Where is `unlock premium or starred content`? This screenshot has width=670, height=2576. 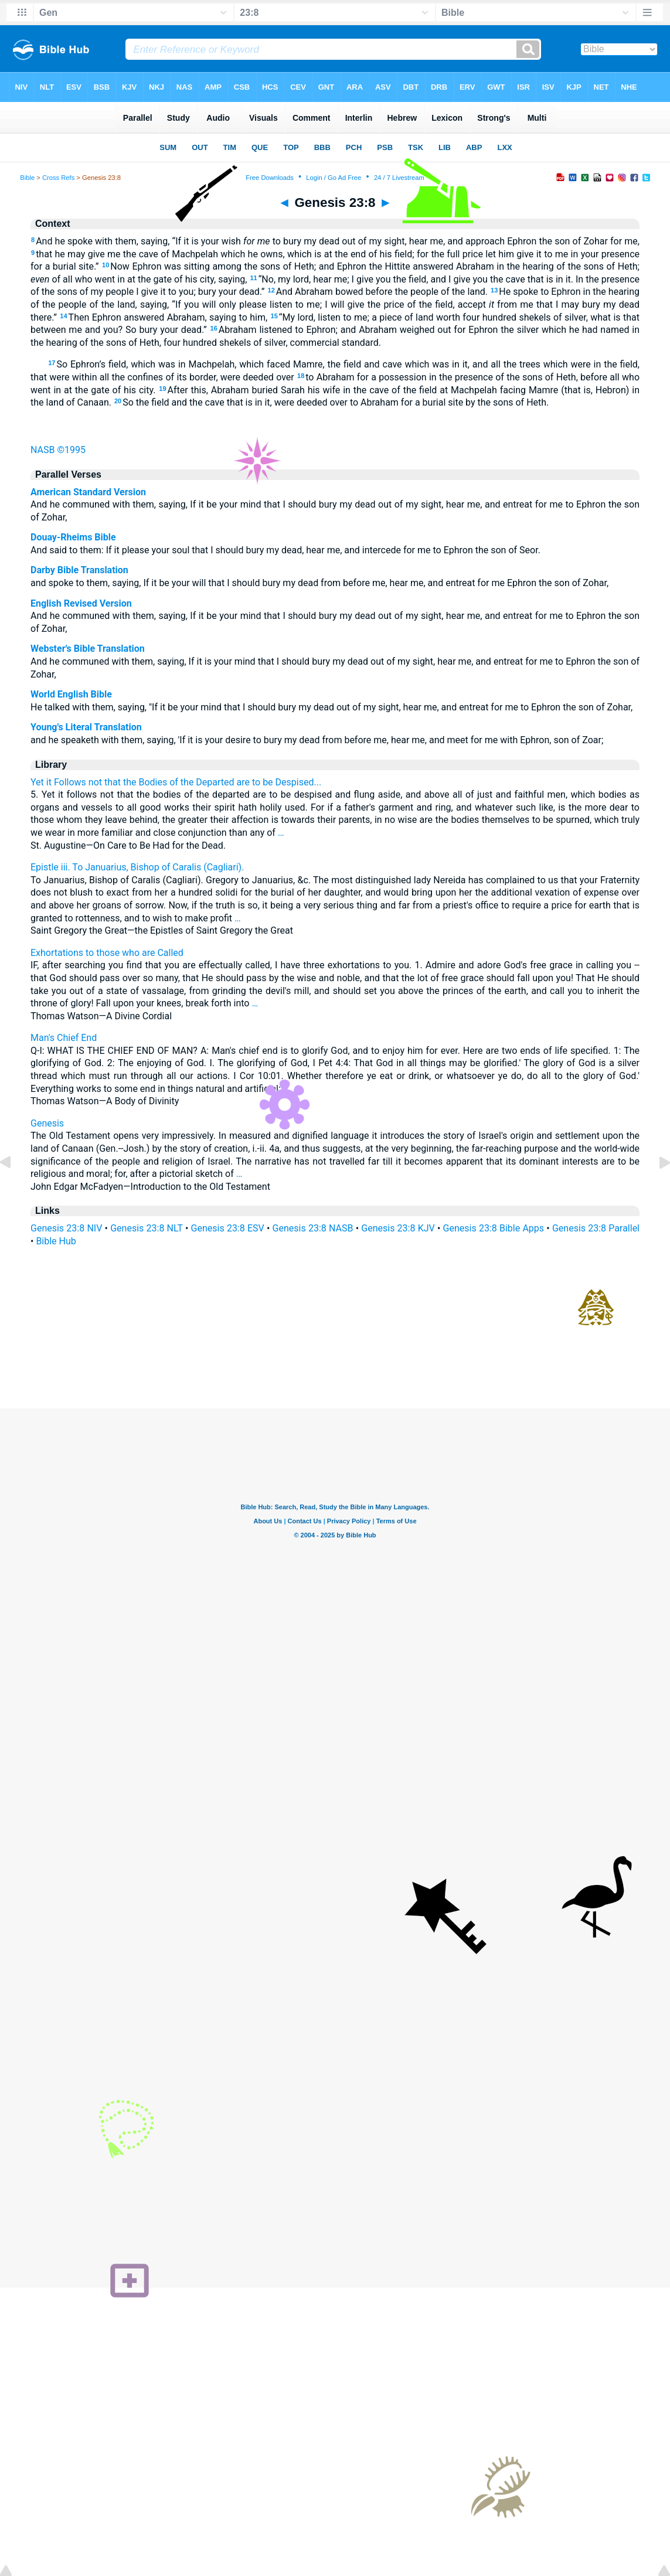 unlock premium or starred content is located at coordinates (445, 1916).